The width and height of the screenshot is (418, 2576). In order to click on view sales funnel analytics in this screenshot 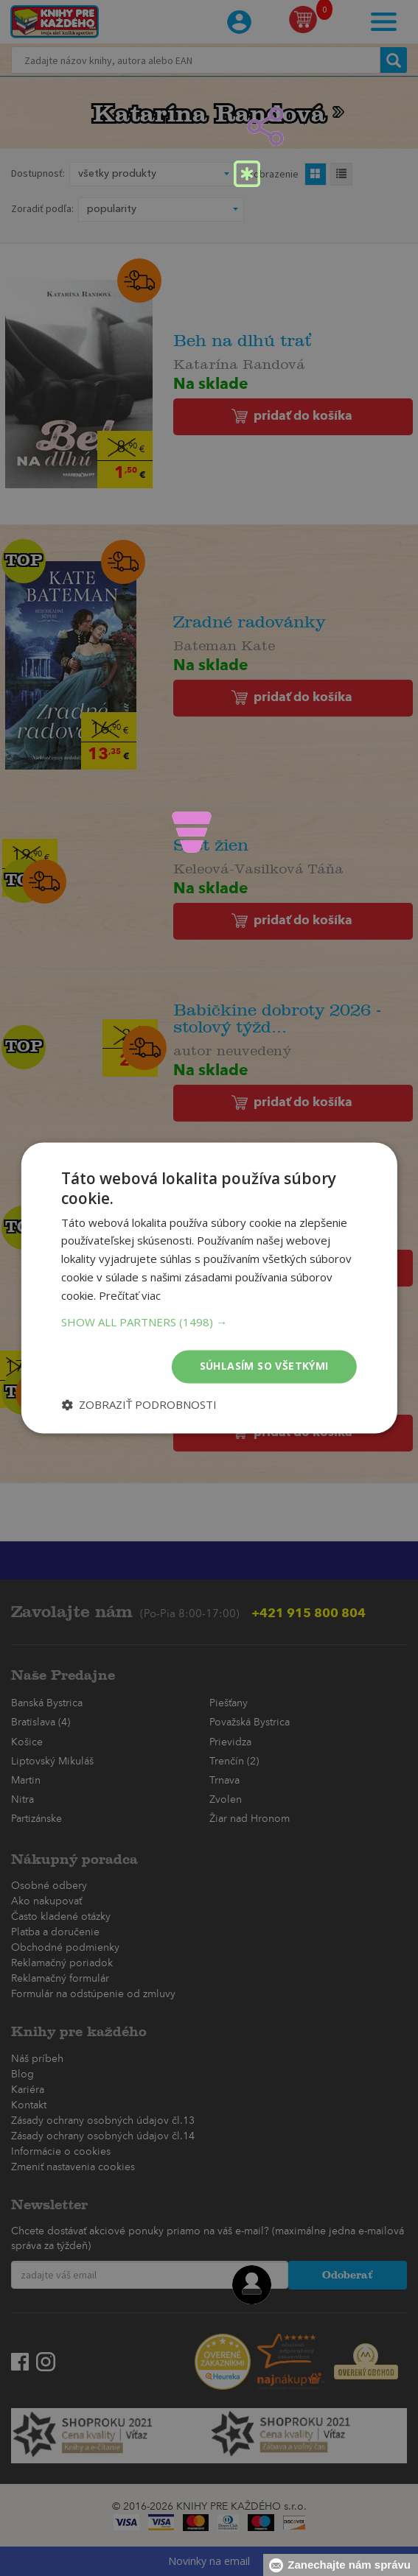, I will do `click(192, 832)`.